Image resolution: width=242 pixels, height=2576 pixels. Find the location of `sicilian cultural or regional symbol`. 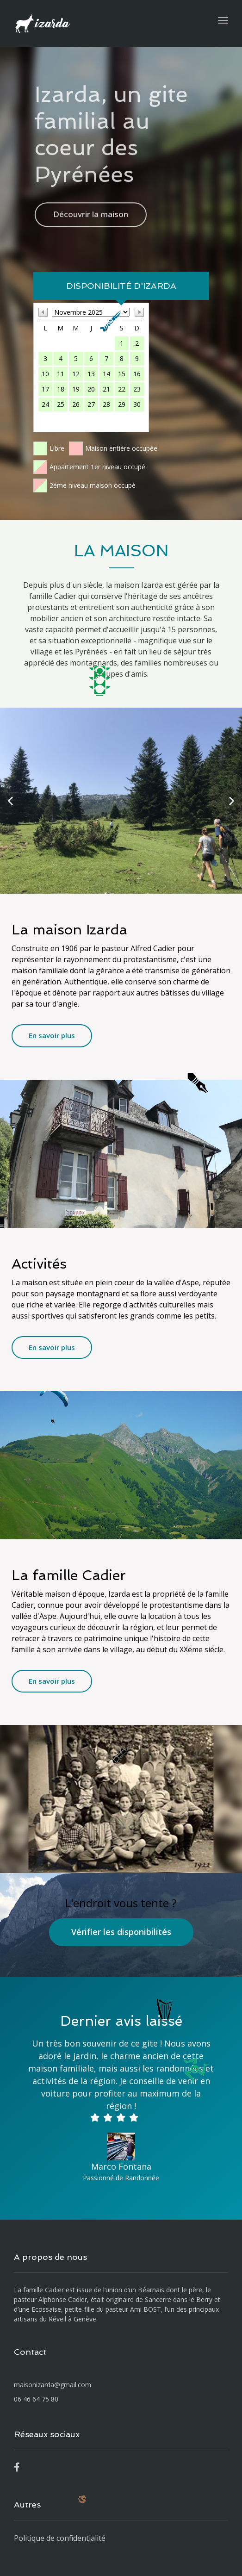

sicilian cultural or regional symbol is located at coordinates (196, 2071).